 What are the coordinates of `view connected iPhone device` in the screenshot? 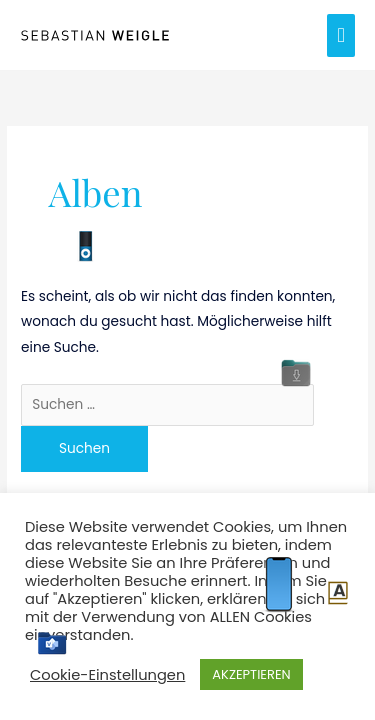 It's located at (279, 585).